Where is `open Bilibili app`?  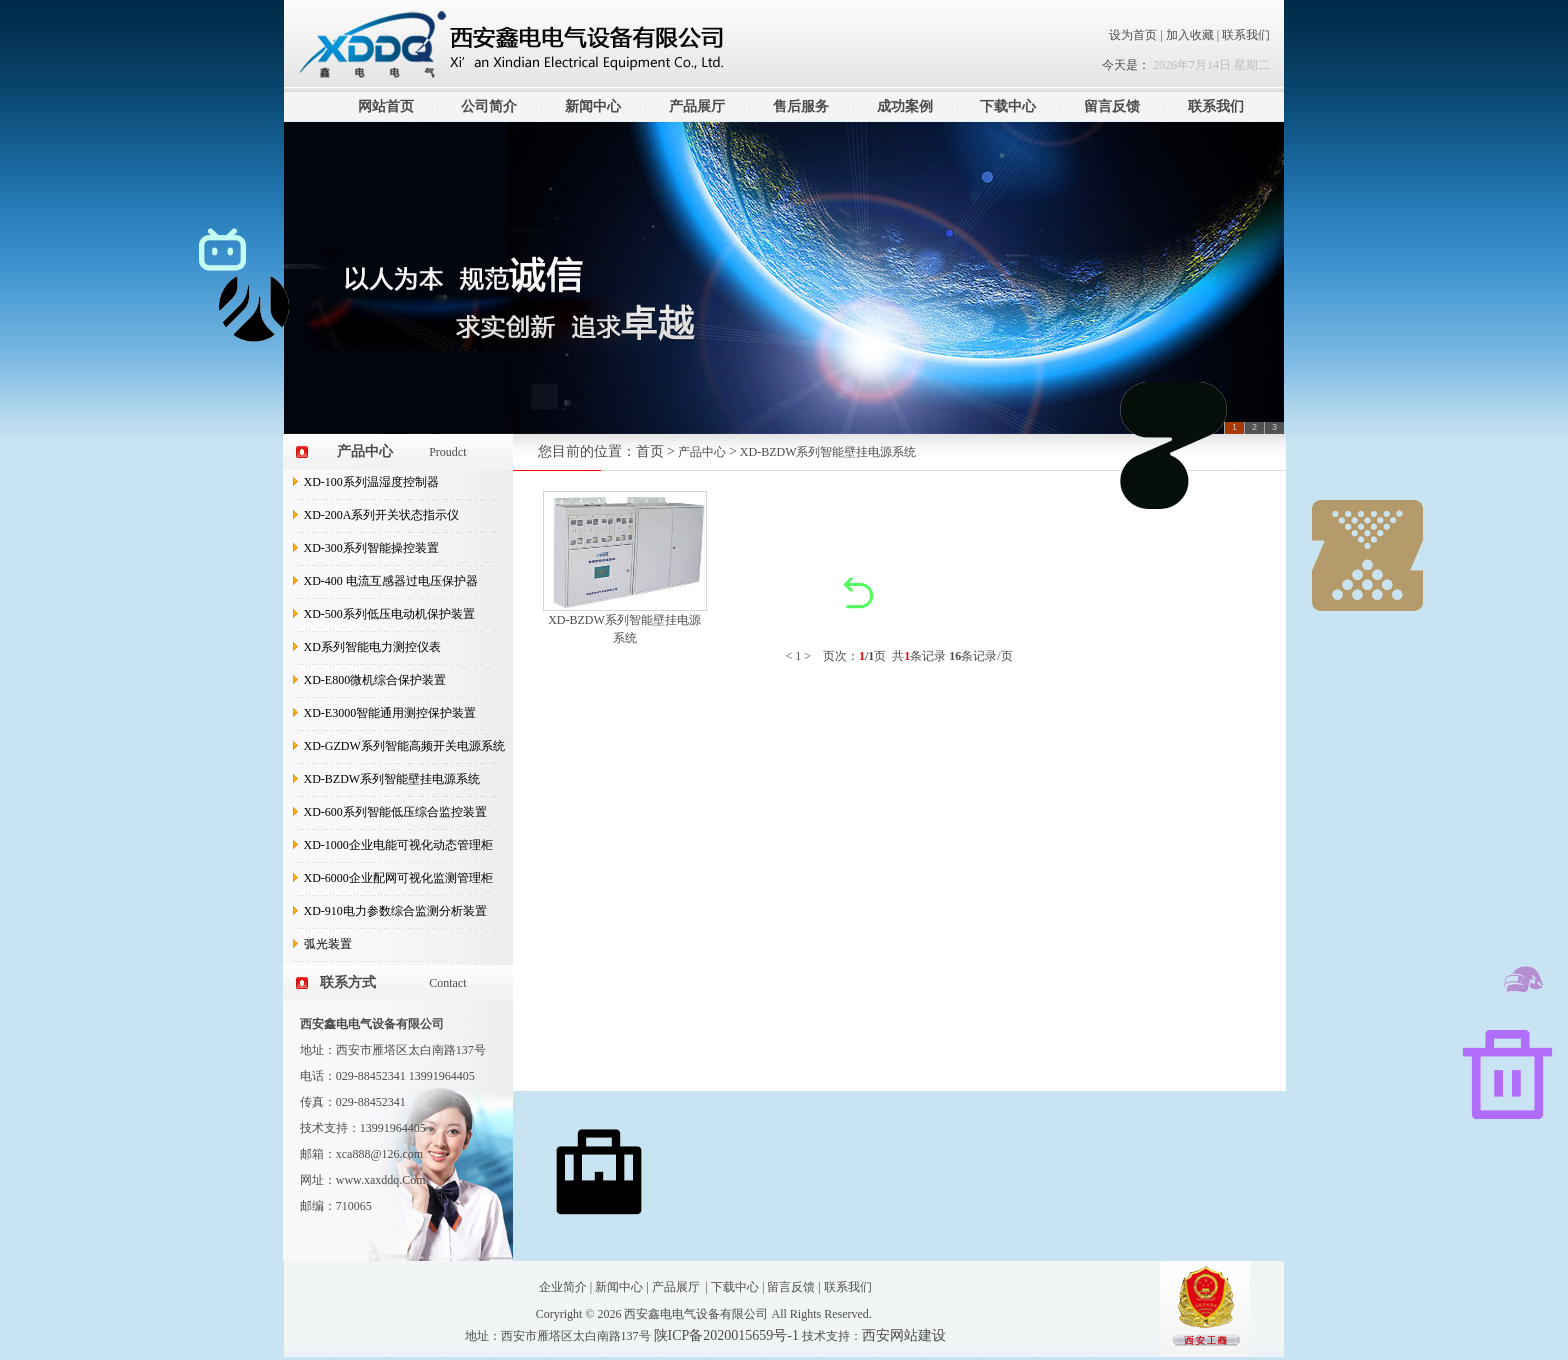 open Bilibili app is located at coordinates (222, 249).